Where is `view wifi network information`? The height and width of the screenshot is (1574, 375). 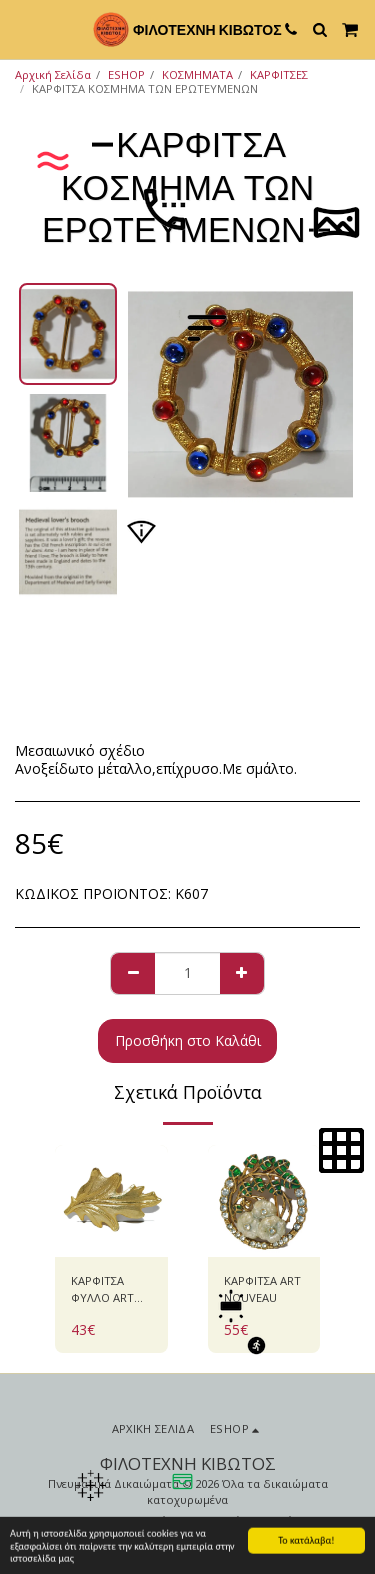 view wifi network information is located at coordinates (141, 531).